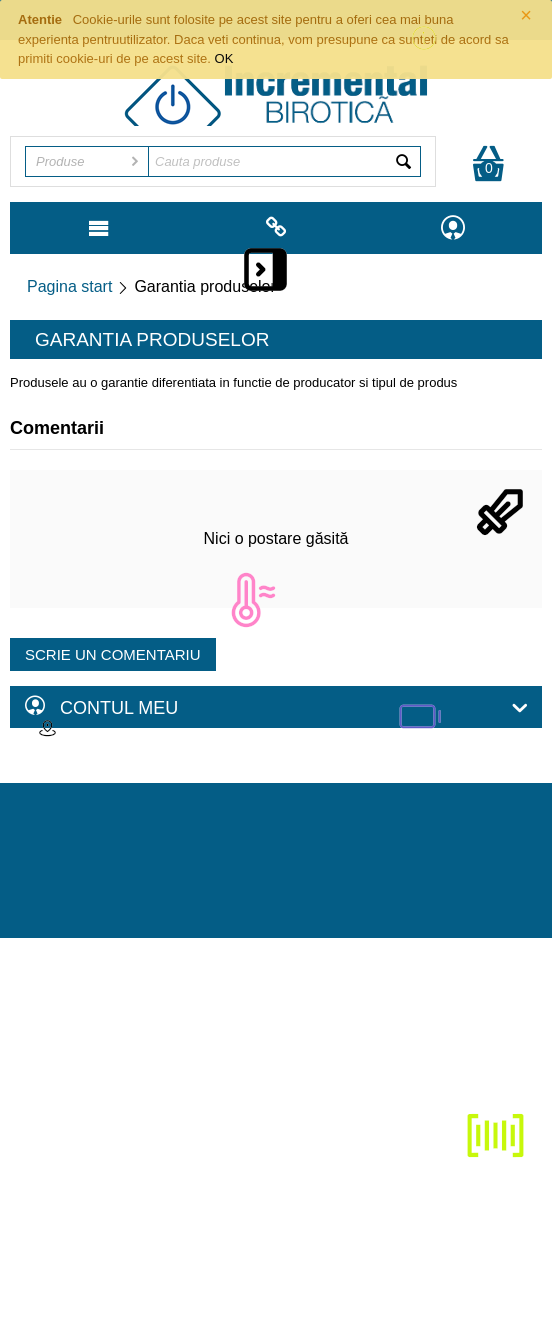 The height and width of the screenshot is (1329, 552). Describe the element at coordinates (419, 716) in the screenshot. I see `indicates battery is empty or depleted` at that location.